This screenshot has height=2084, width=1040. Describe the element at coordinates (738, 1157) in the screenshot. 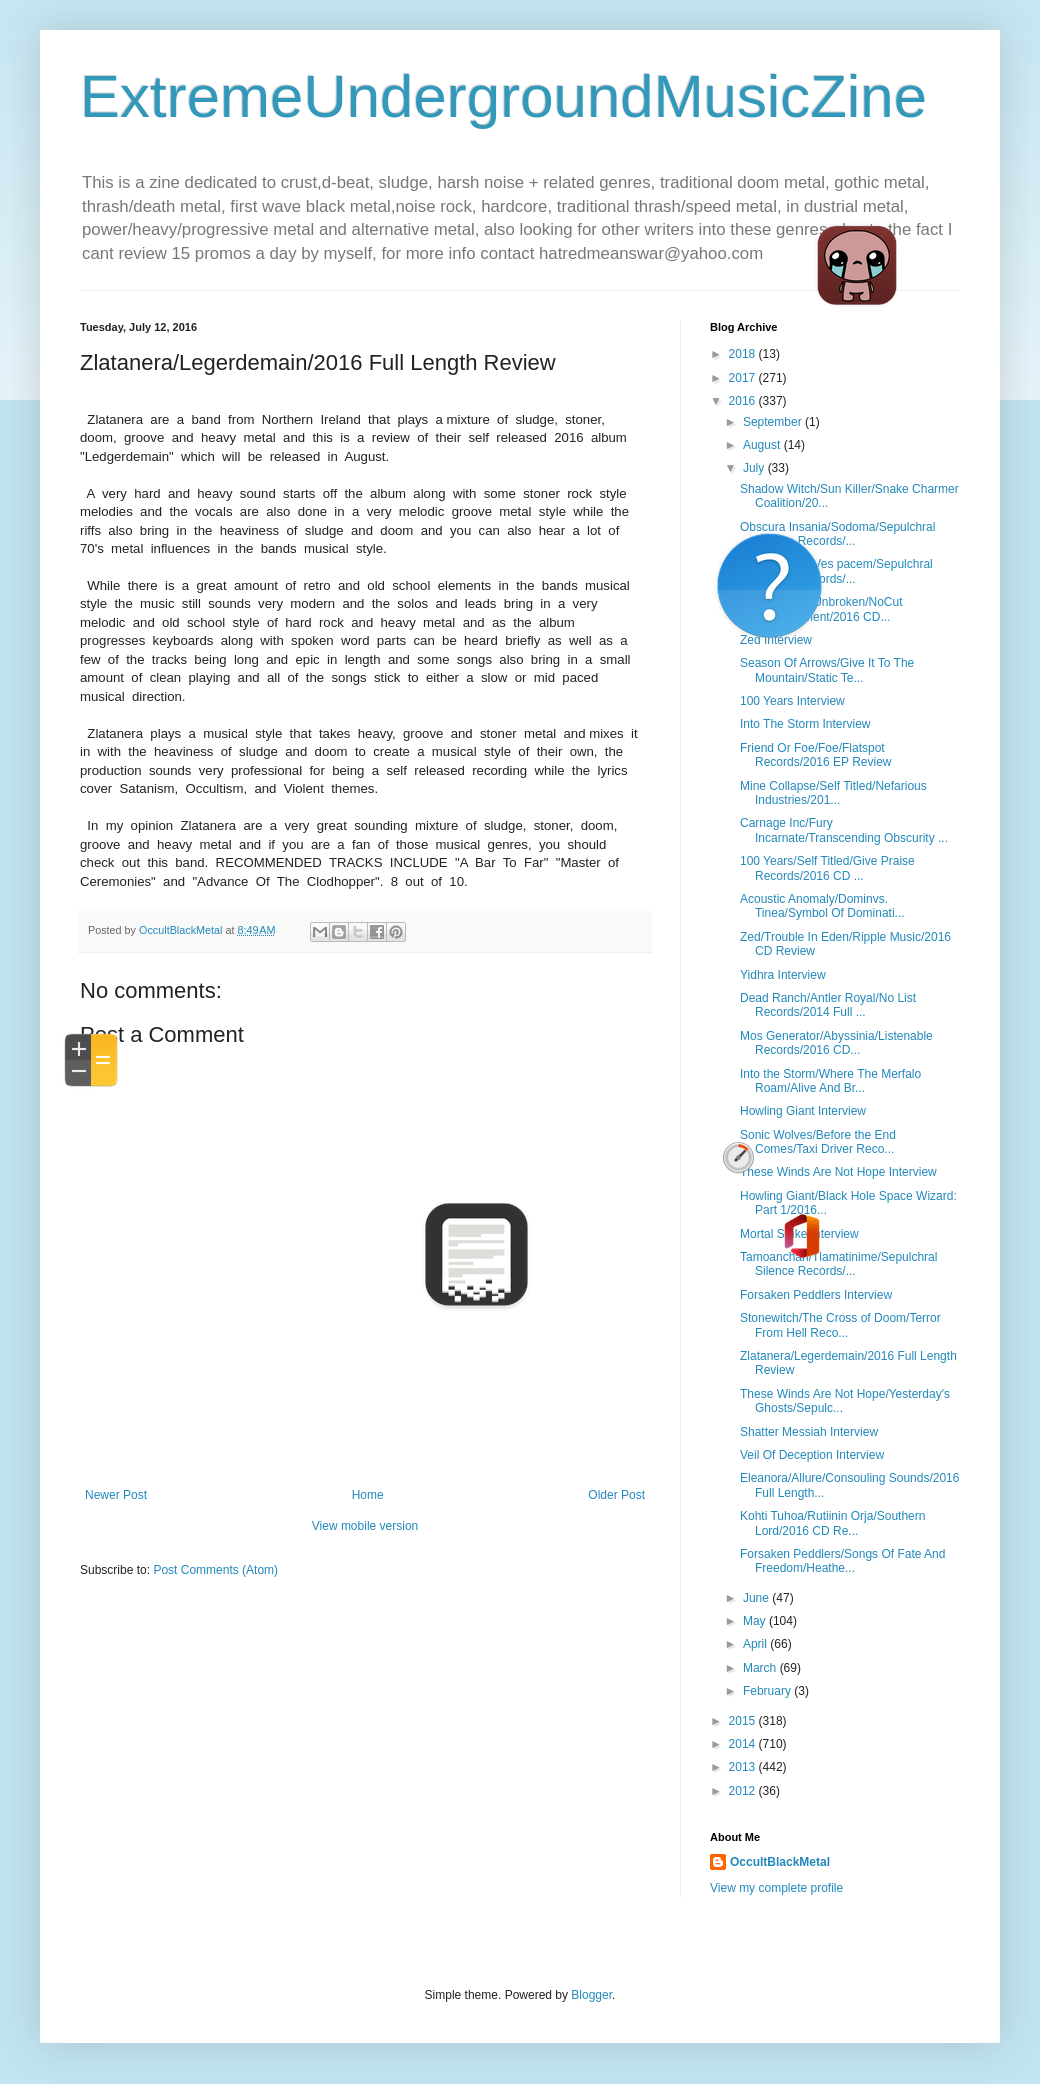

I see `launch sysprof system profiler` at that location.